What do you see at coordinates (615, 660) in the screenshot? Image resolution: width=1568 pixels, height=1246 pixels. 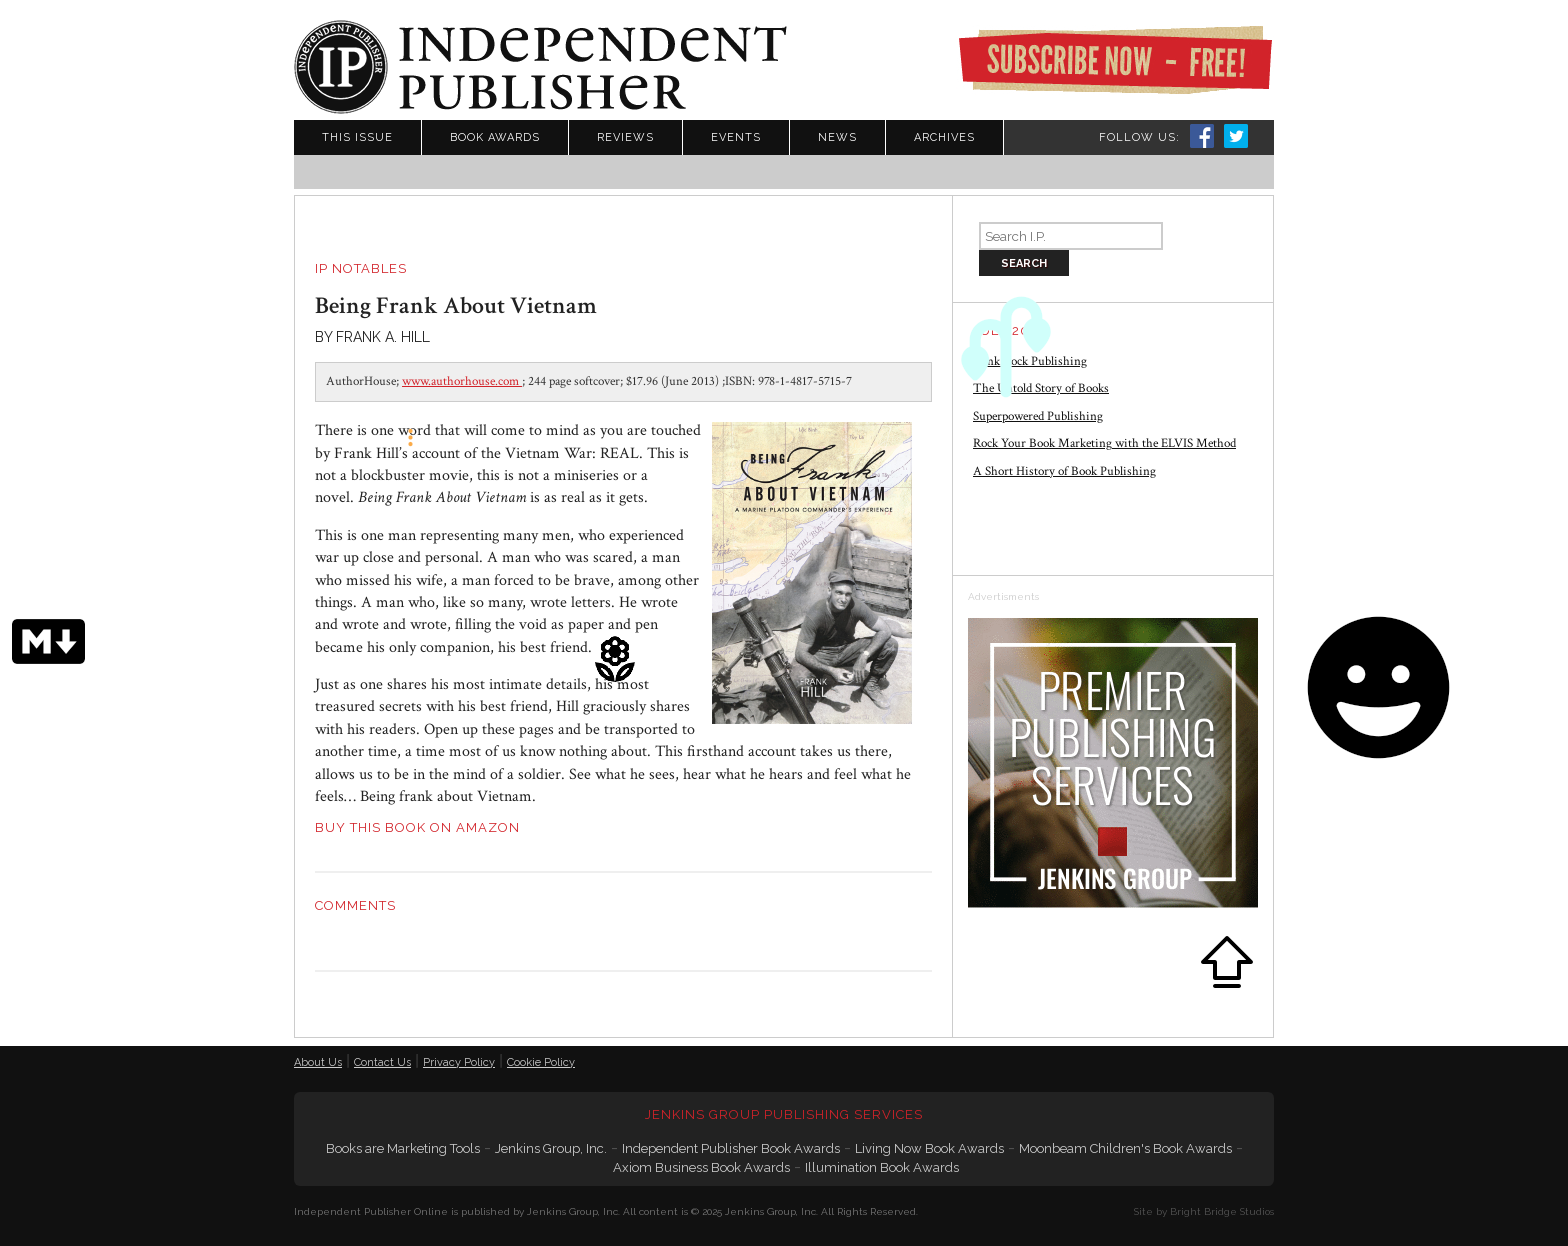 I see `find nearby florists or flower shops` at bounding box center [615, 660].